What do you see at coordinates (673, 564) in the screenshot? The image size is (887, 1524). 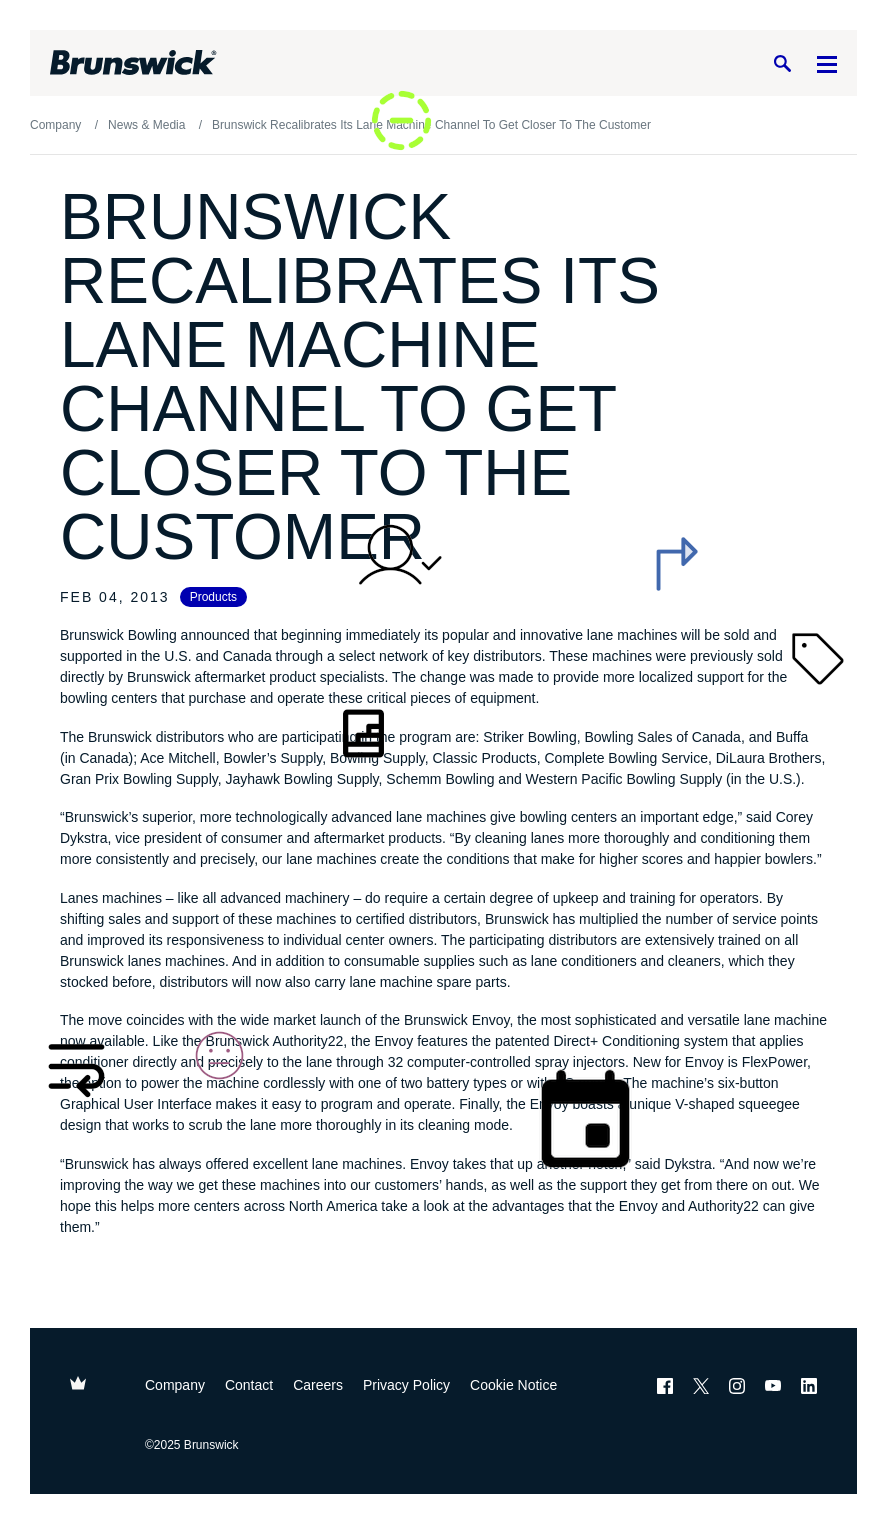 I see `redirect or forward content` at bounding box center [673, 564].